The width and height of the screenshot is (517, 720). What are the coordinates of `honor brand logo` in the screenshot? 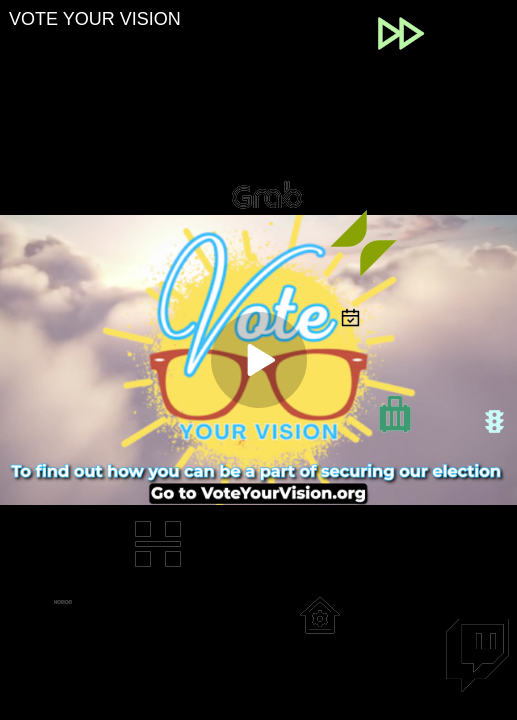 It's located at (63, 602).